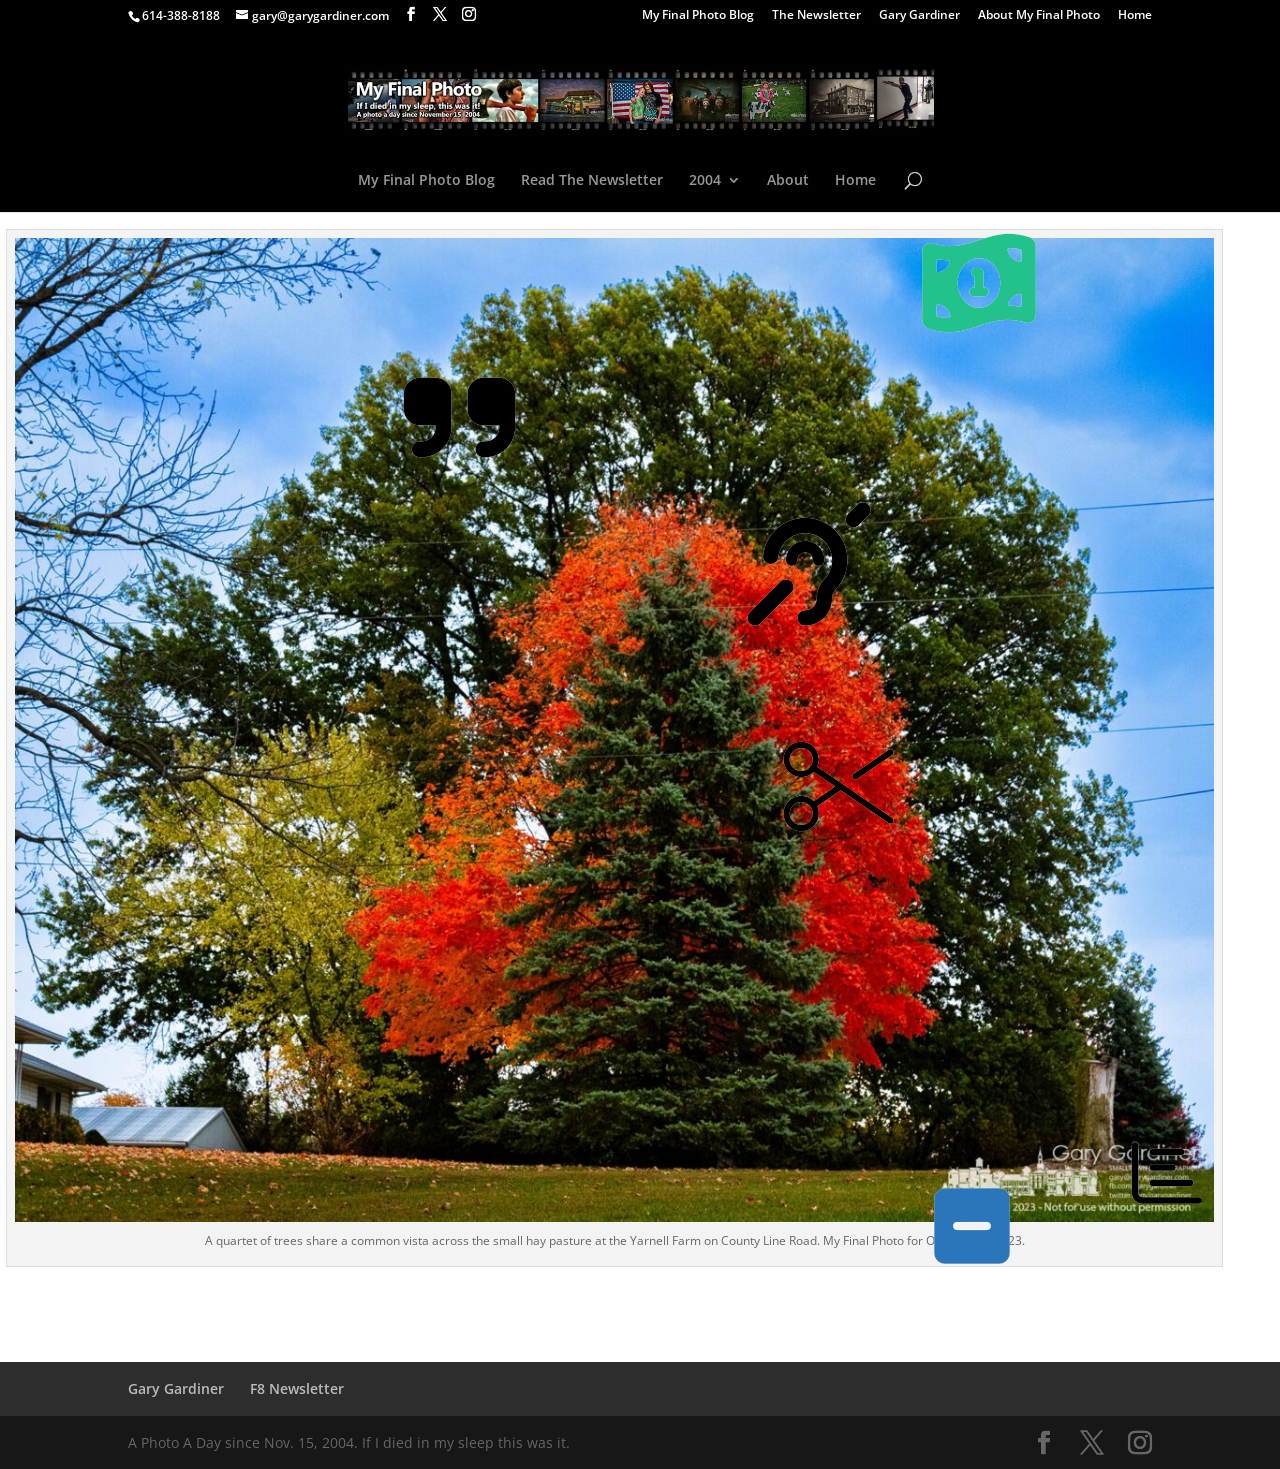  Describe the element at coordinates (836, 786) in the screenshot. I see `cut selected content` at that location.